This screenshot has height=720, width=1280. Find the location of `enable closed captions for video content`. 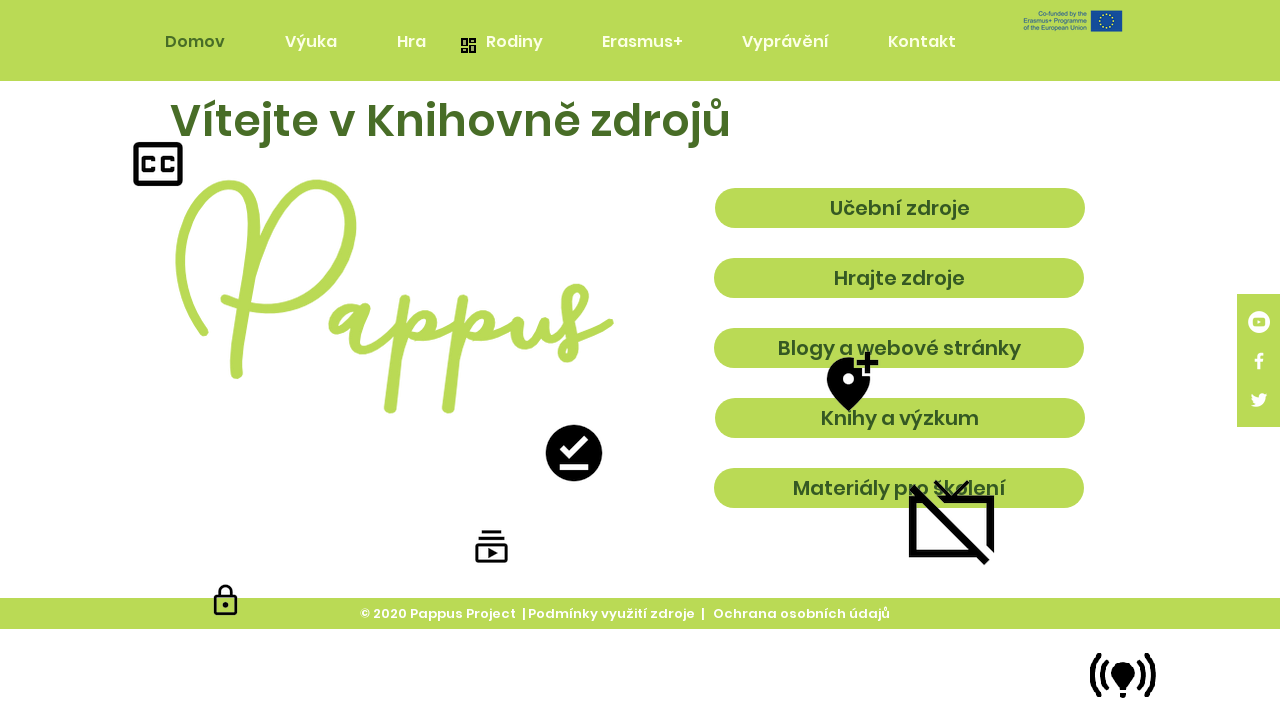

enable closed captions for video content is located at coordinates (158, 164).